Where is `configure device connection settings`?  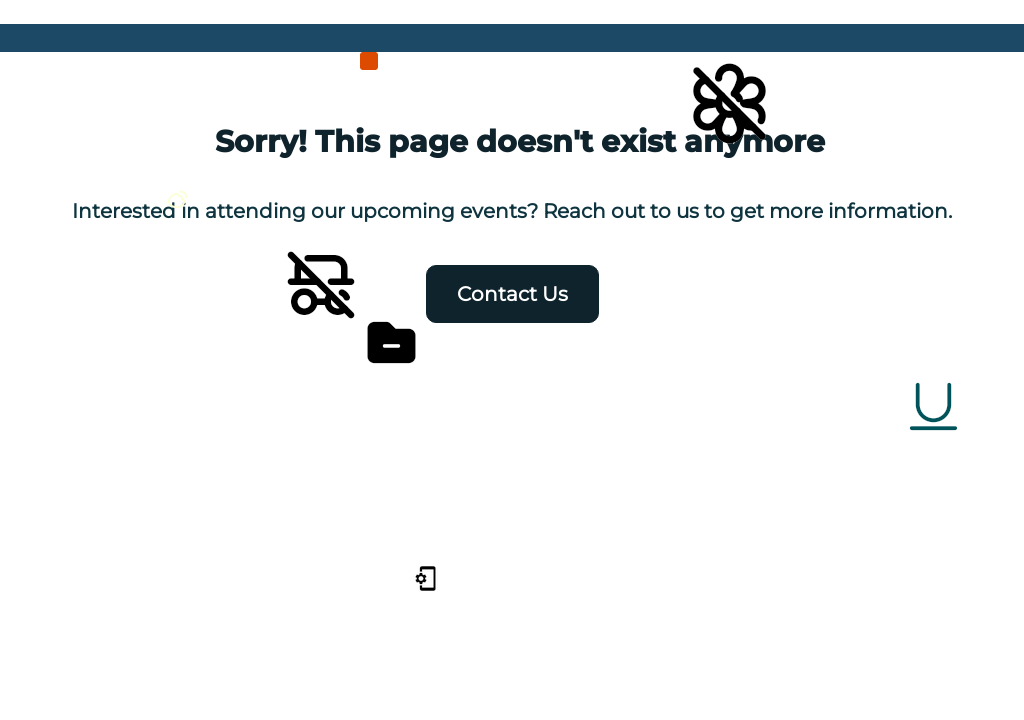
configure device connection settings is located at coordinates (425, 578).